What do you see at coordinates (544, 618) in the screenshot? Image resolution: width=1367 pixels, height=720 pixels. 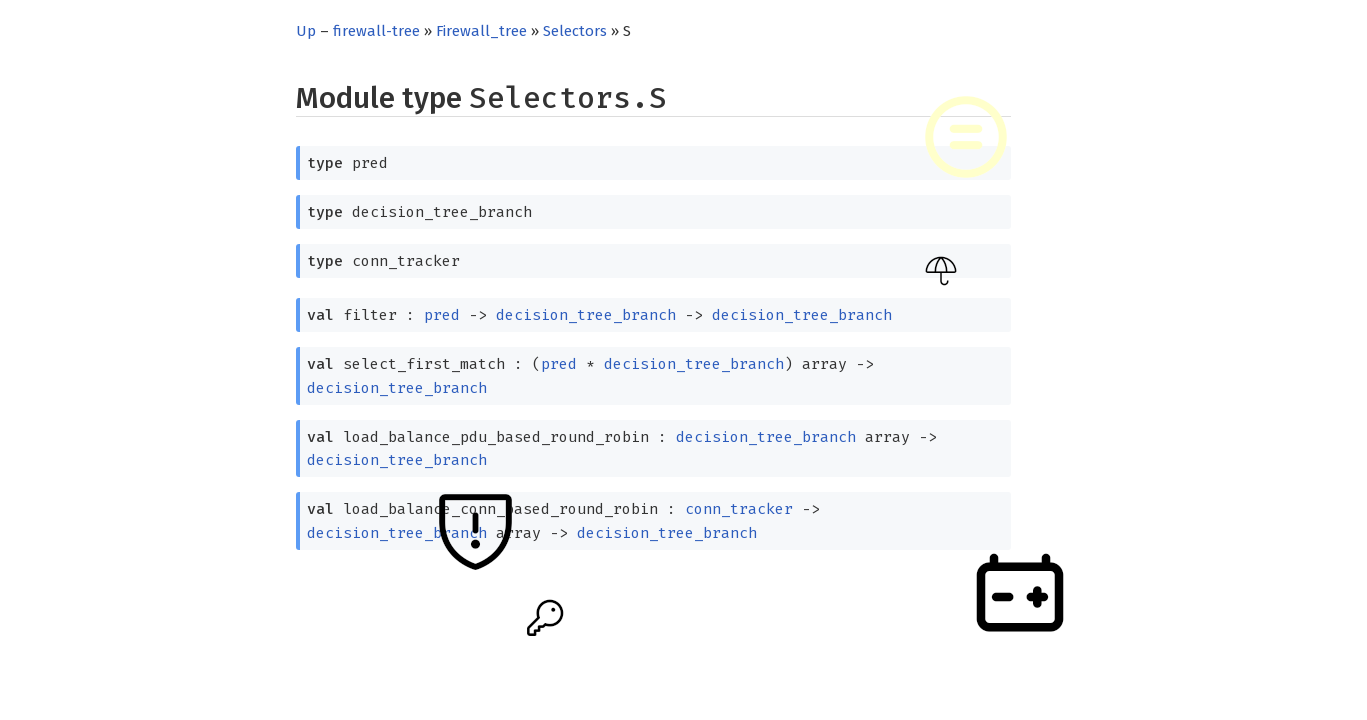 I see `access security or password settings` at bounding box center [544, 618].